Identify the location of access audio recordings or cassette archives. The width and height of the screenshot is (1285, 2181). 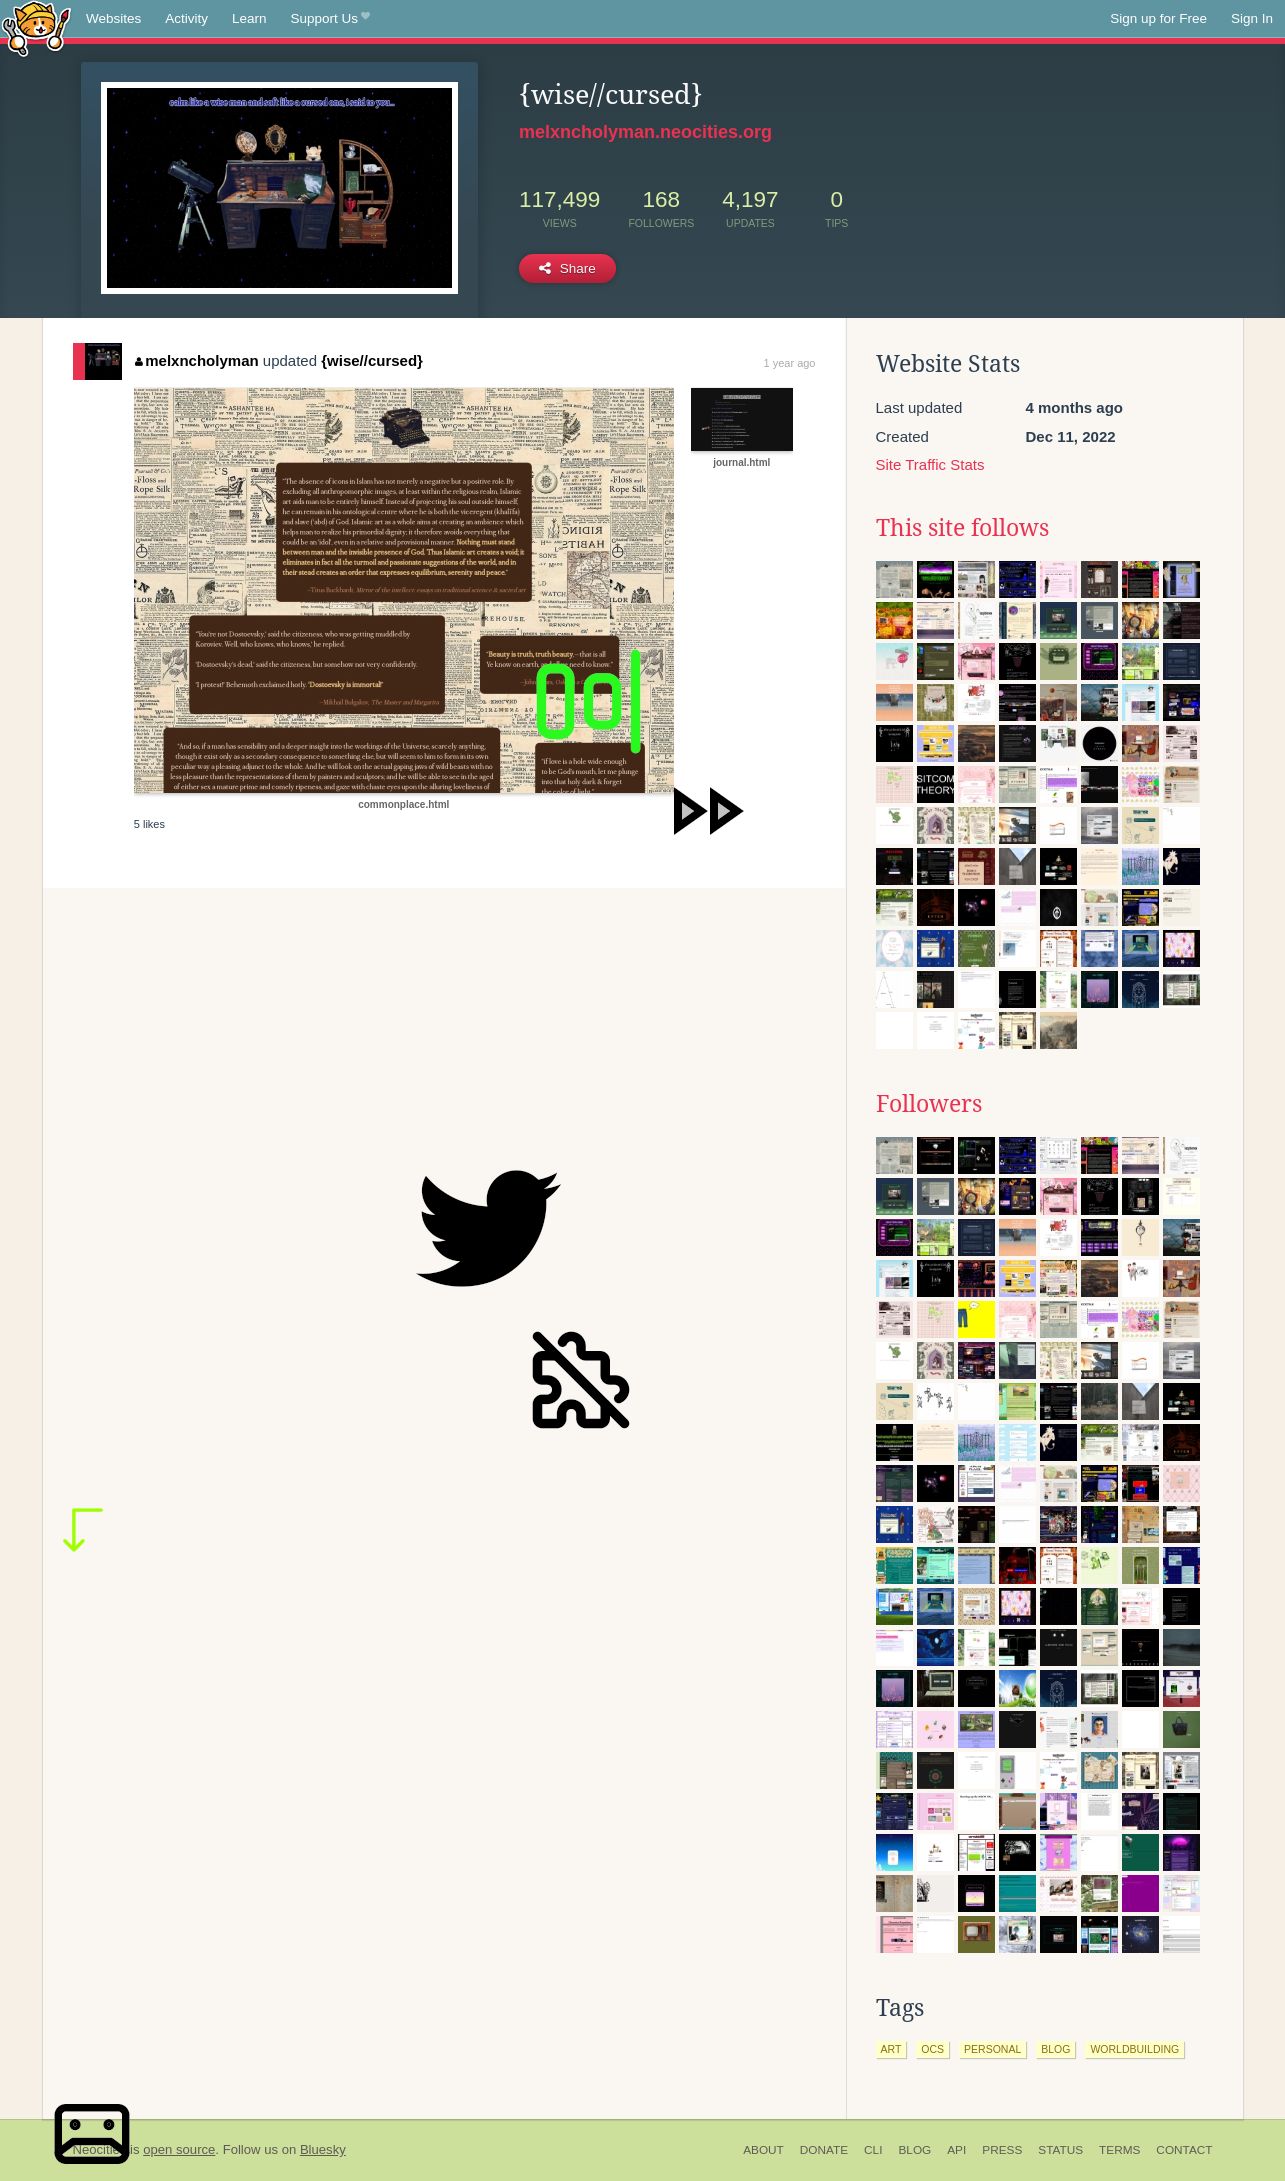
(92, 2134).